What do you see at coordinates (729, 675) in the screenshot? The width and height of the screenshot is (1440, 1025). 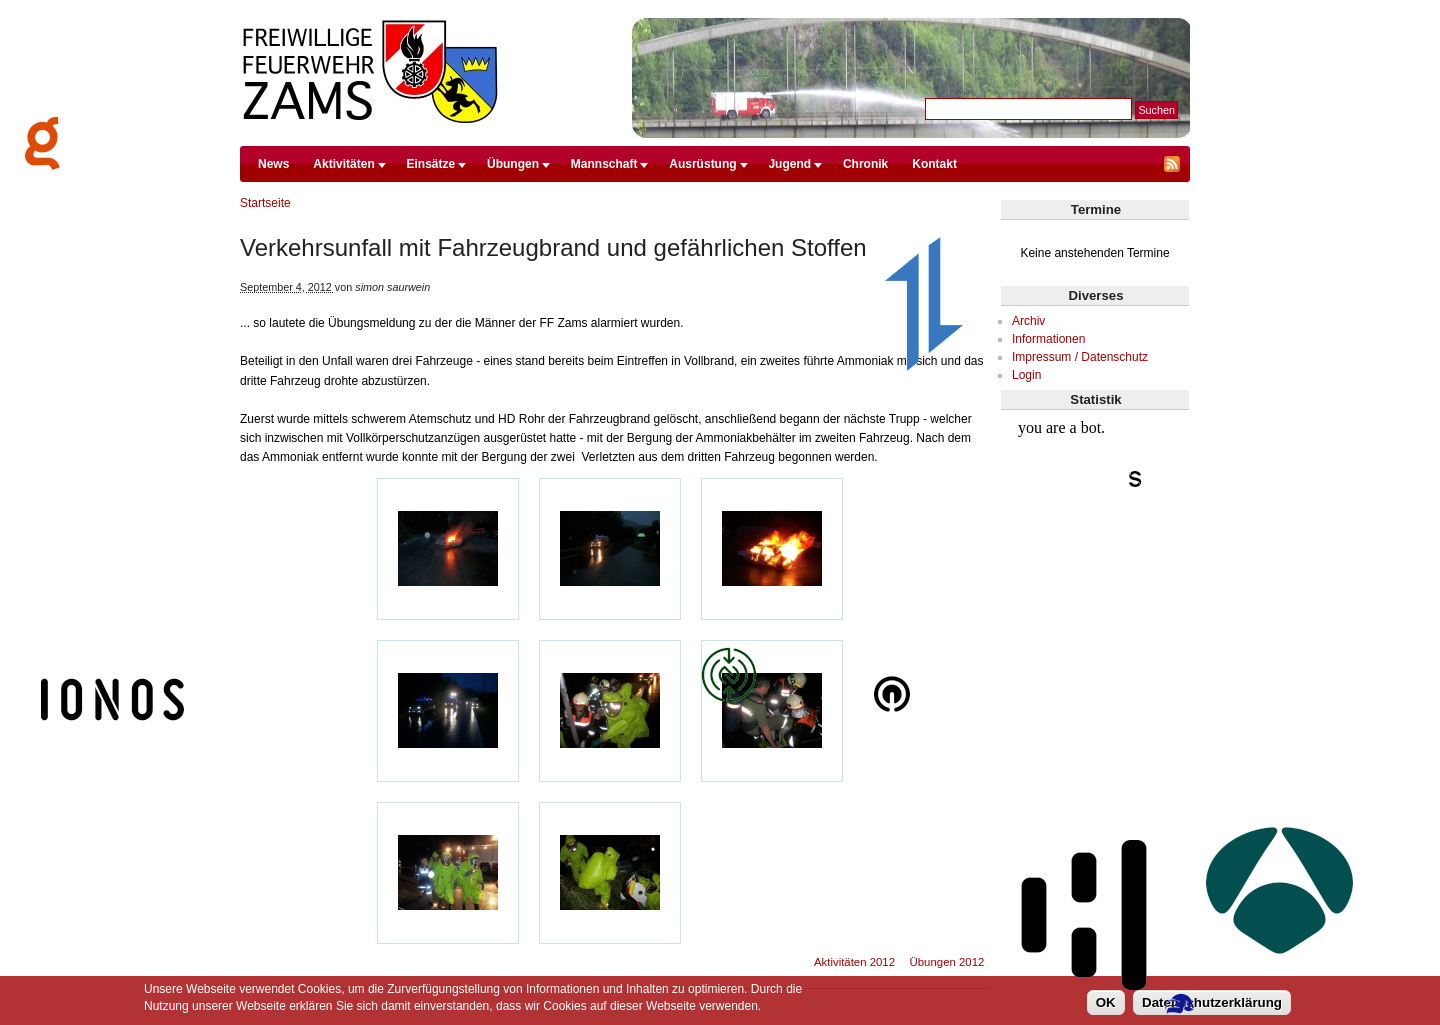 I see `indicates nfc directional communication capability` at bounding box center [729, 675].